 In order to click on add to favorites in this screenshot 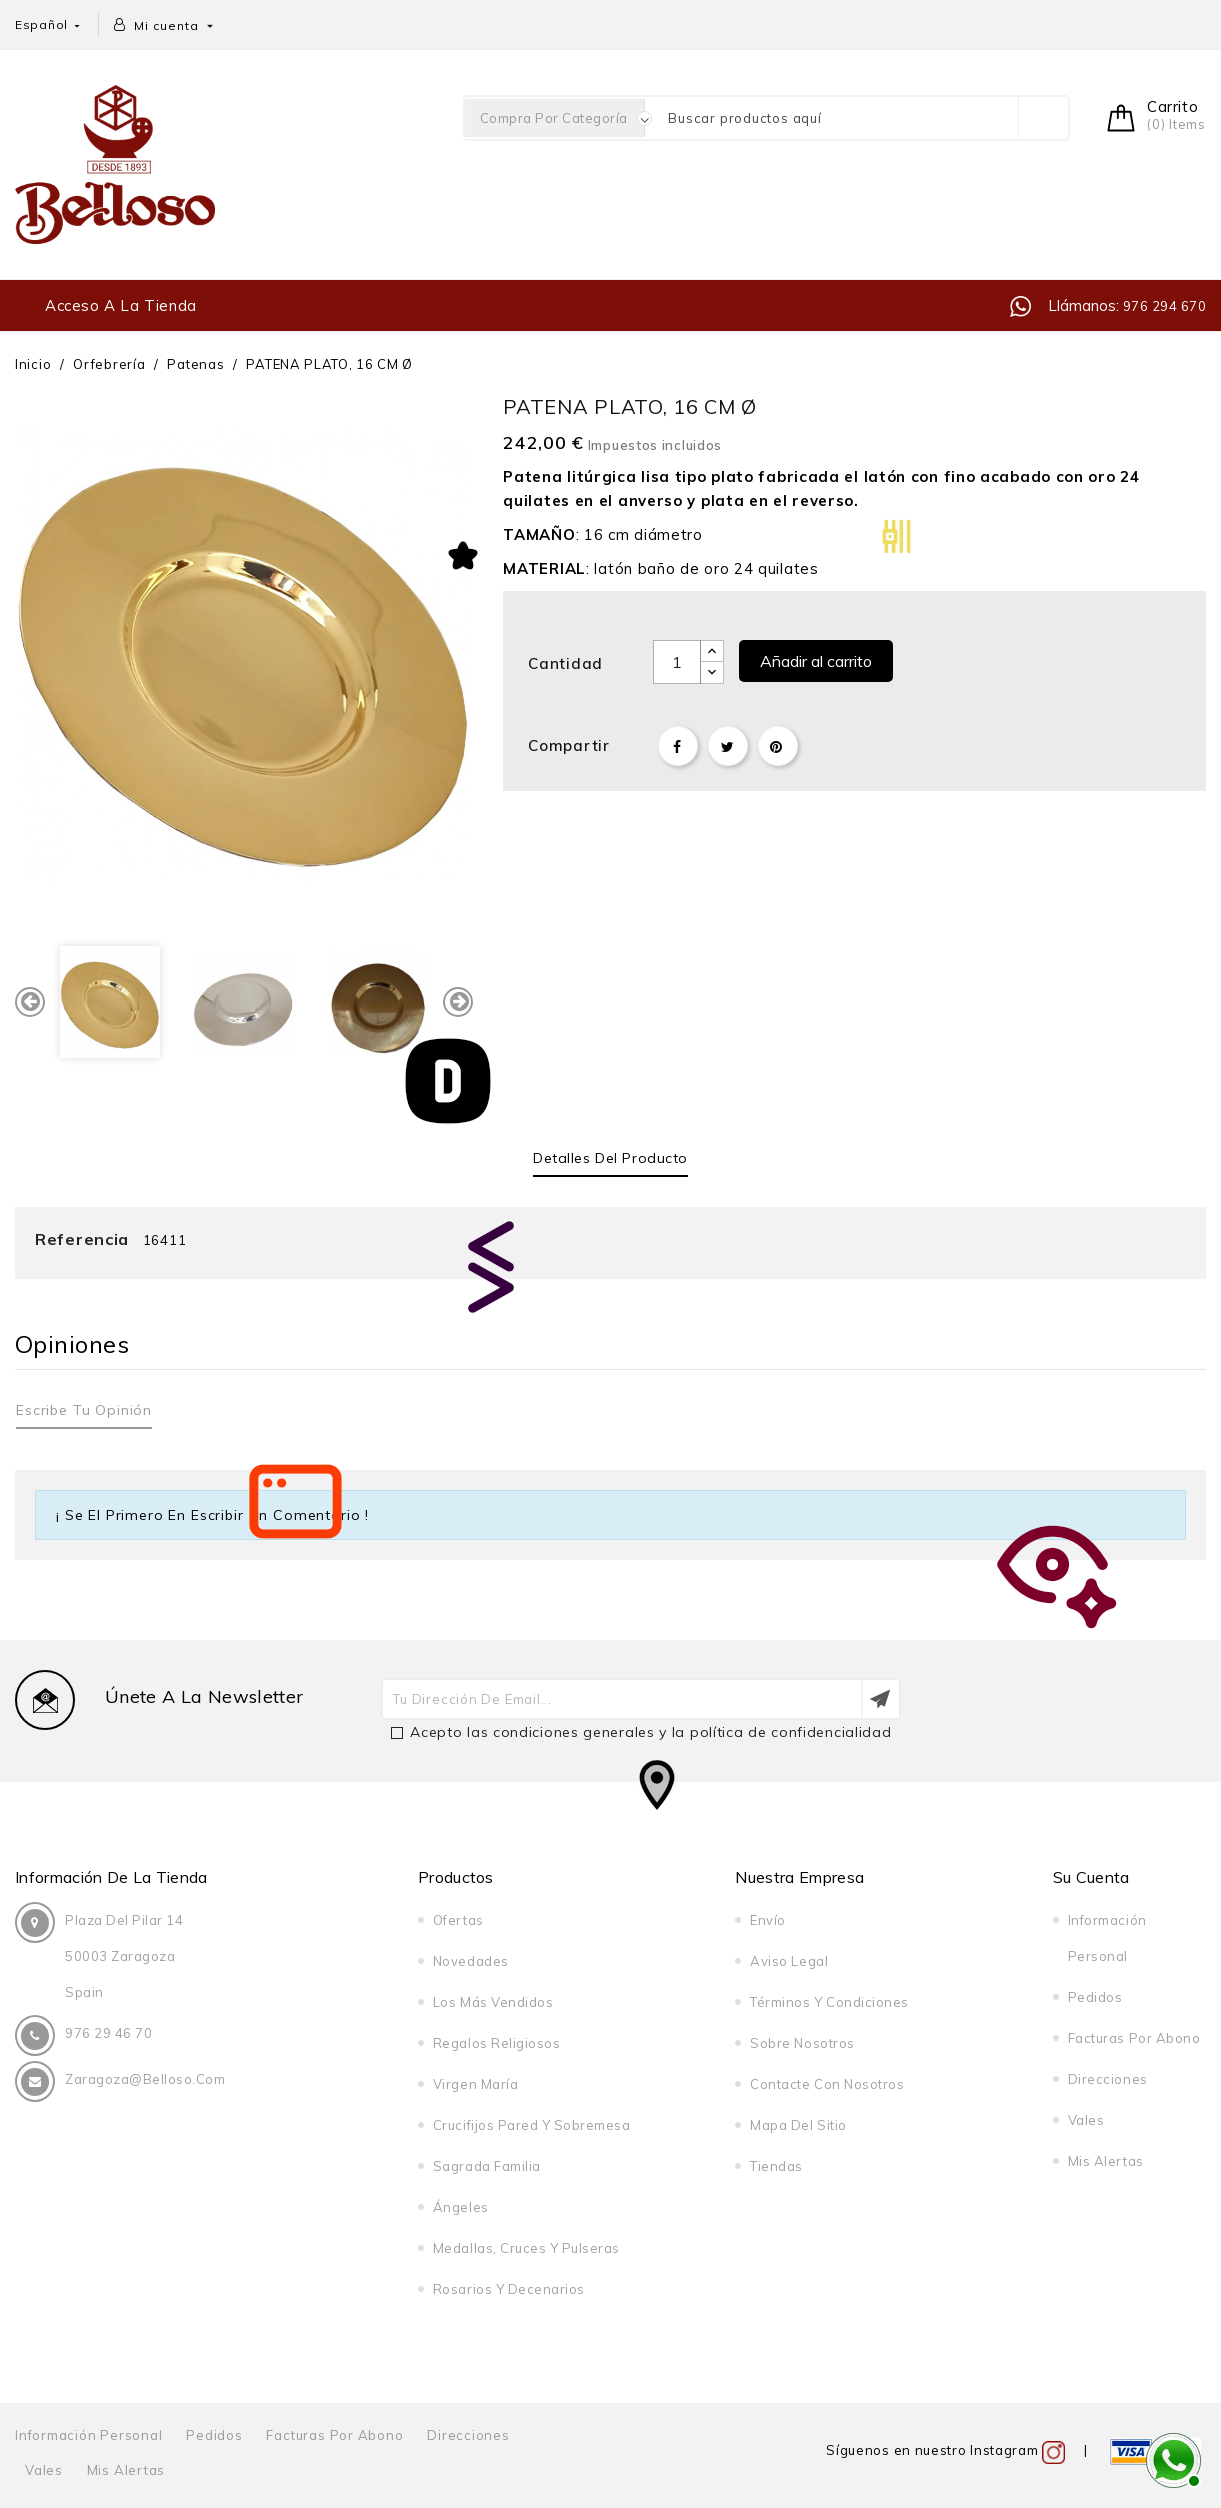, I will do `click(463, 556)`.